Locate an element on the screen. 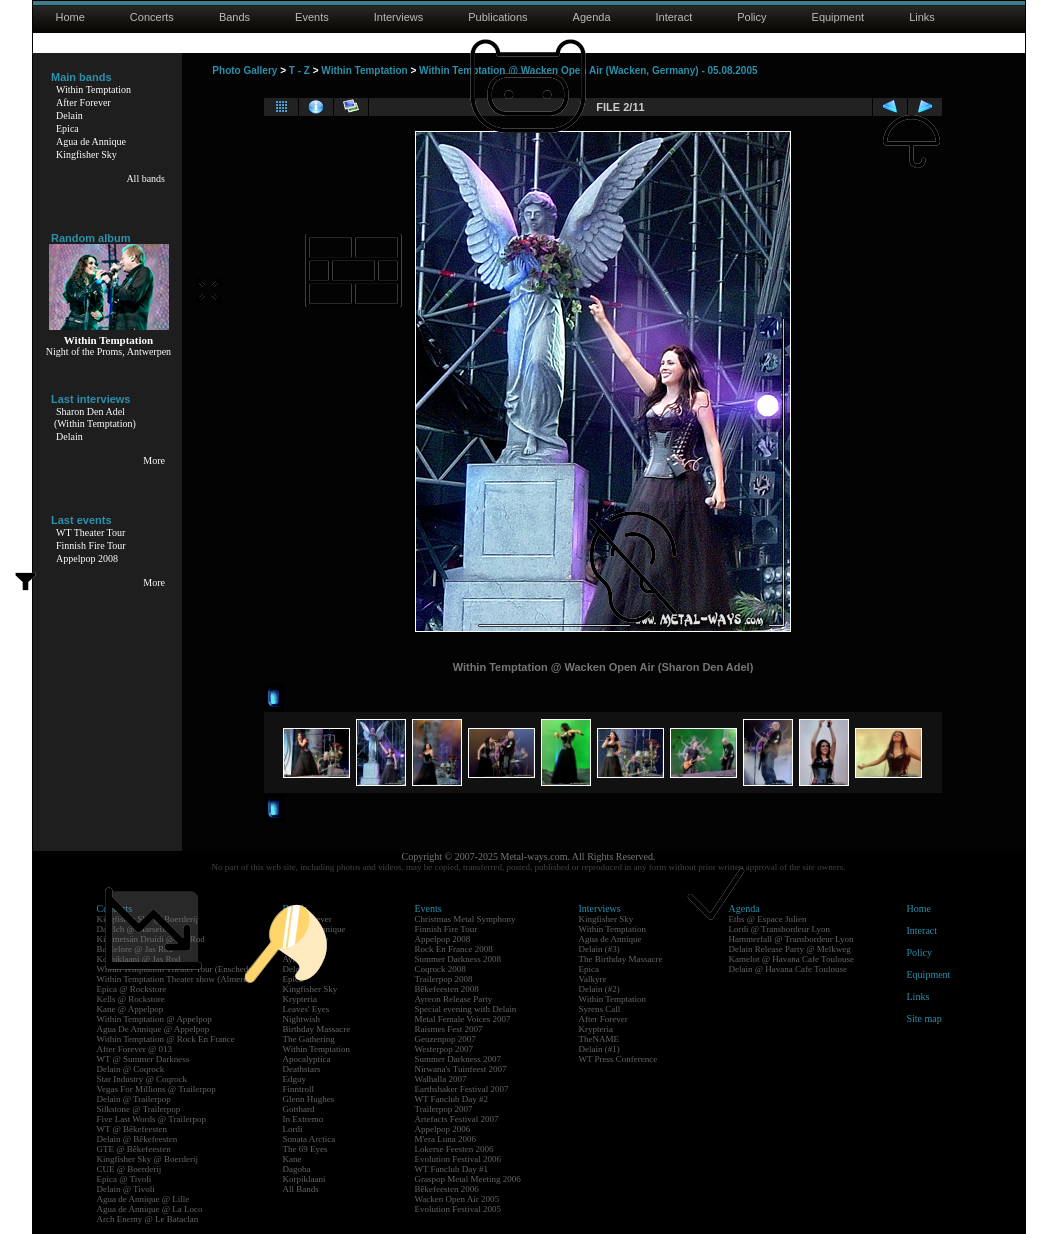 This screenshot has height=1234, width=1057. finn the human character icon from adventure time is located at coordinates (528, 84).